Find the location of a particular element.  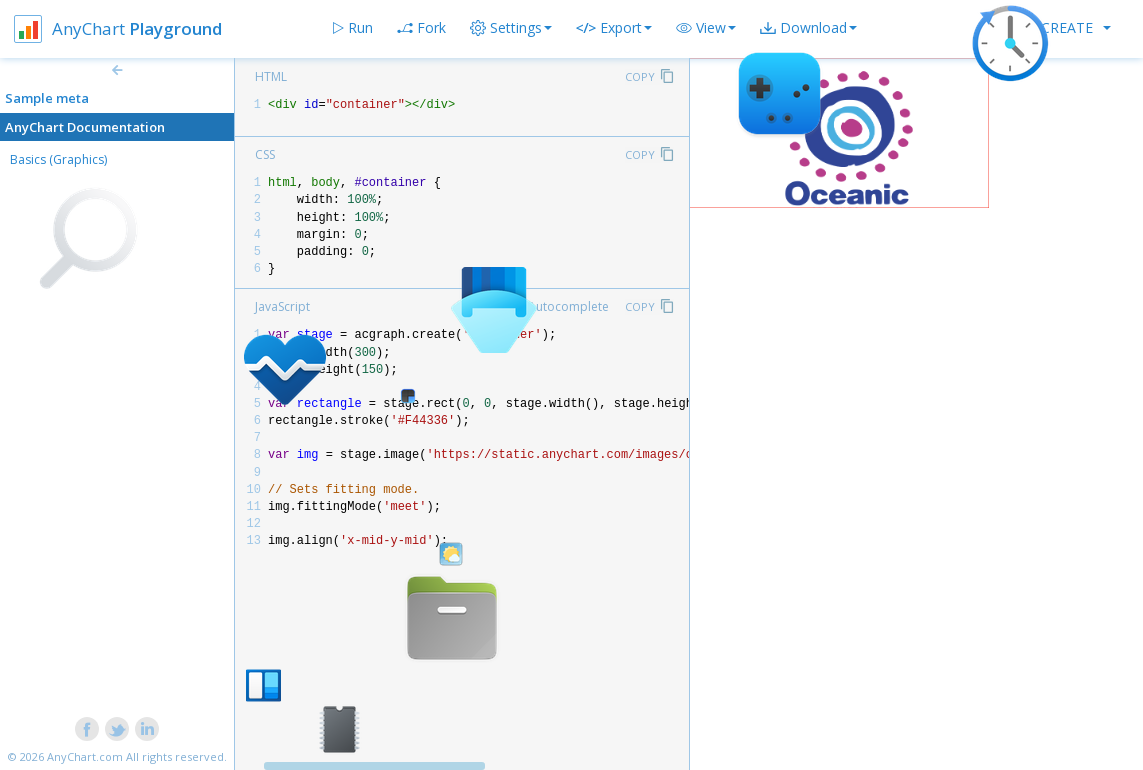

switch to workspace in bottom-right position is located at coordinates (408, 396).